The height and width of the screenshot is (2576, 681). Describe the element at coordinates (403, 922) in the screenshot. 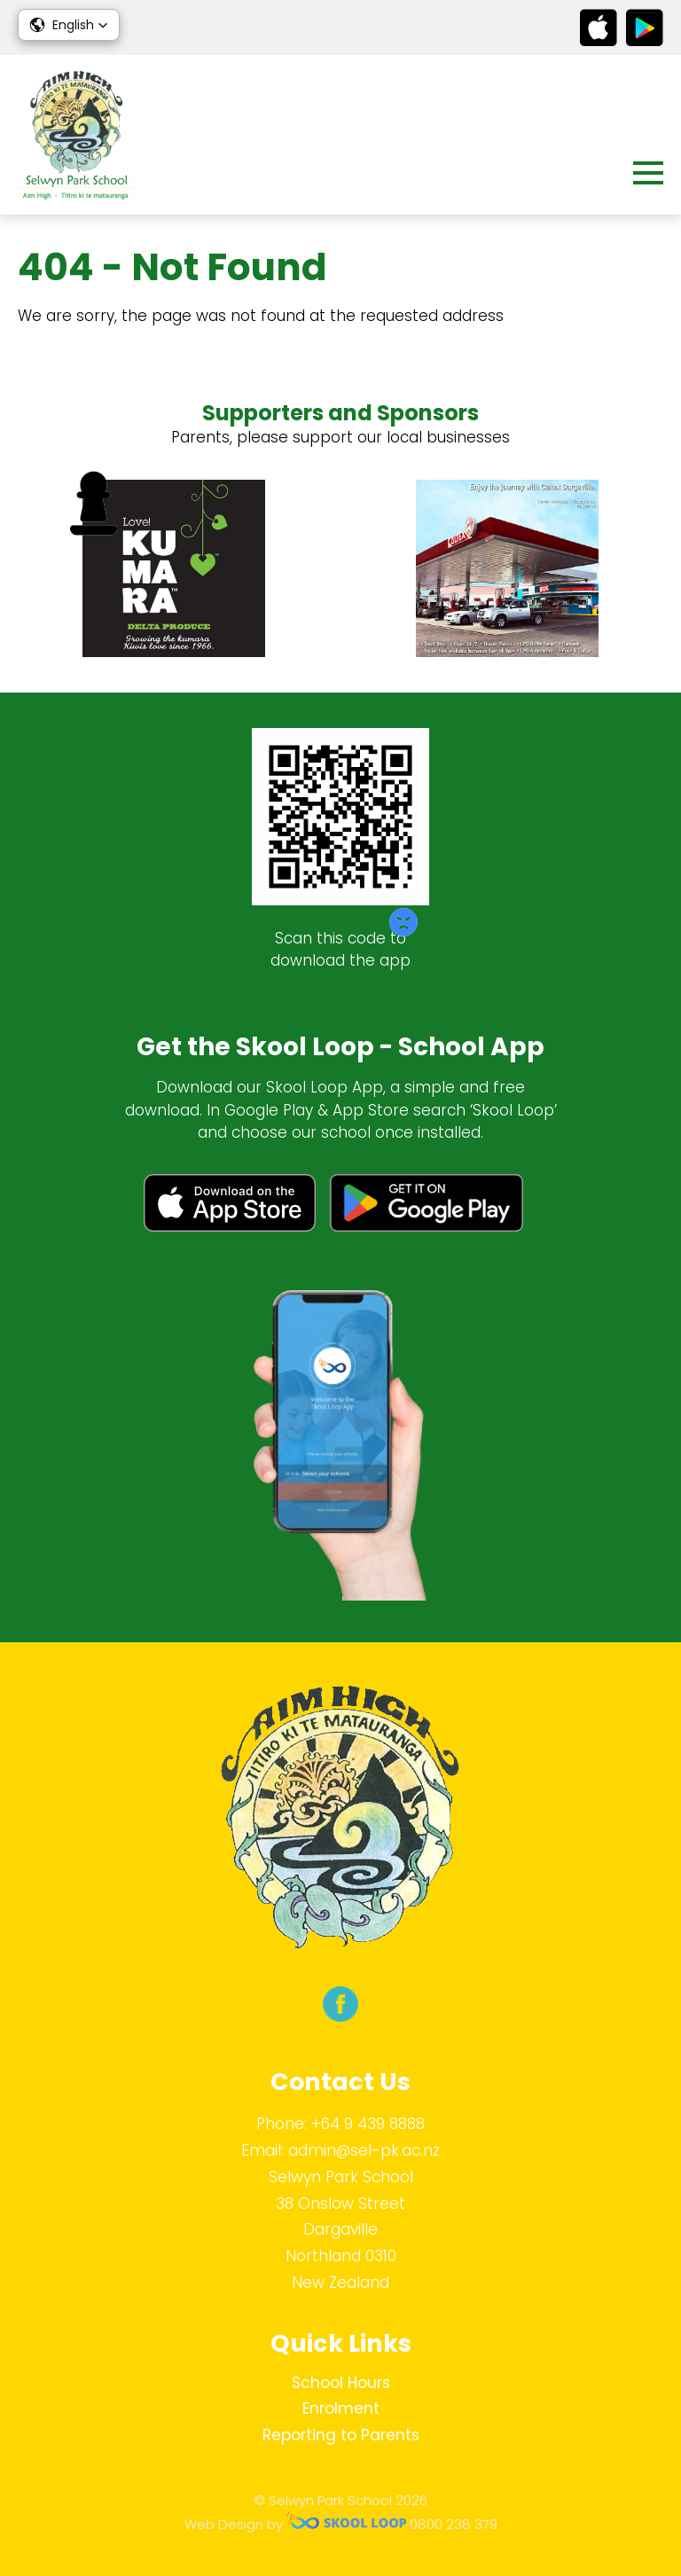

I see `select angry mood or emotion` at that location.